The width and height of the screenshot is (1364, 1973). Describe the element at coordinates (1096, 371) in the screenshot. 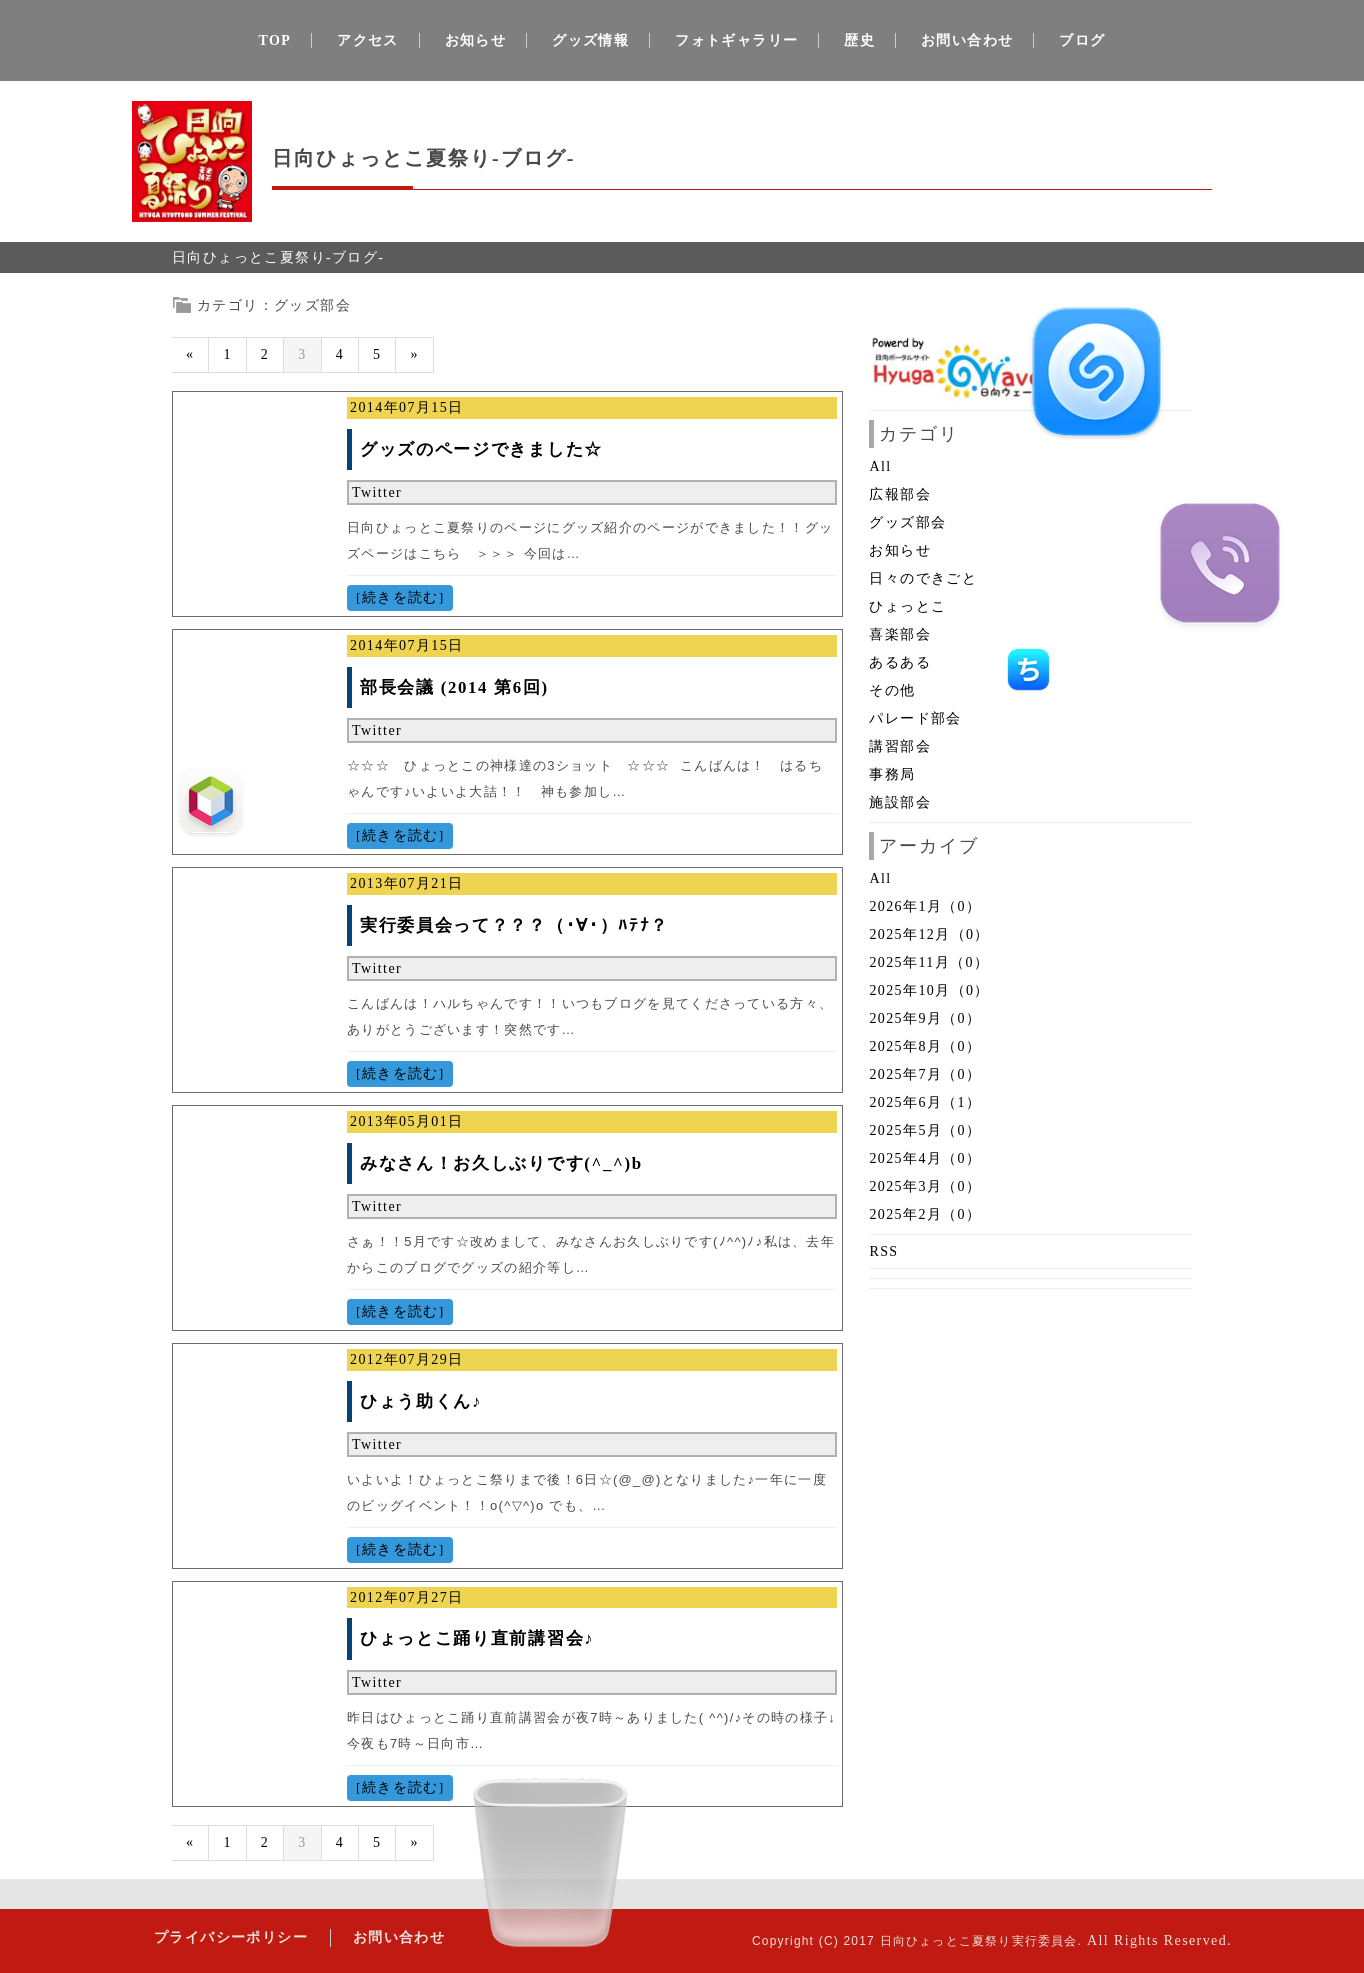

I see `identify a song playing nearby` at that location.